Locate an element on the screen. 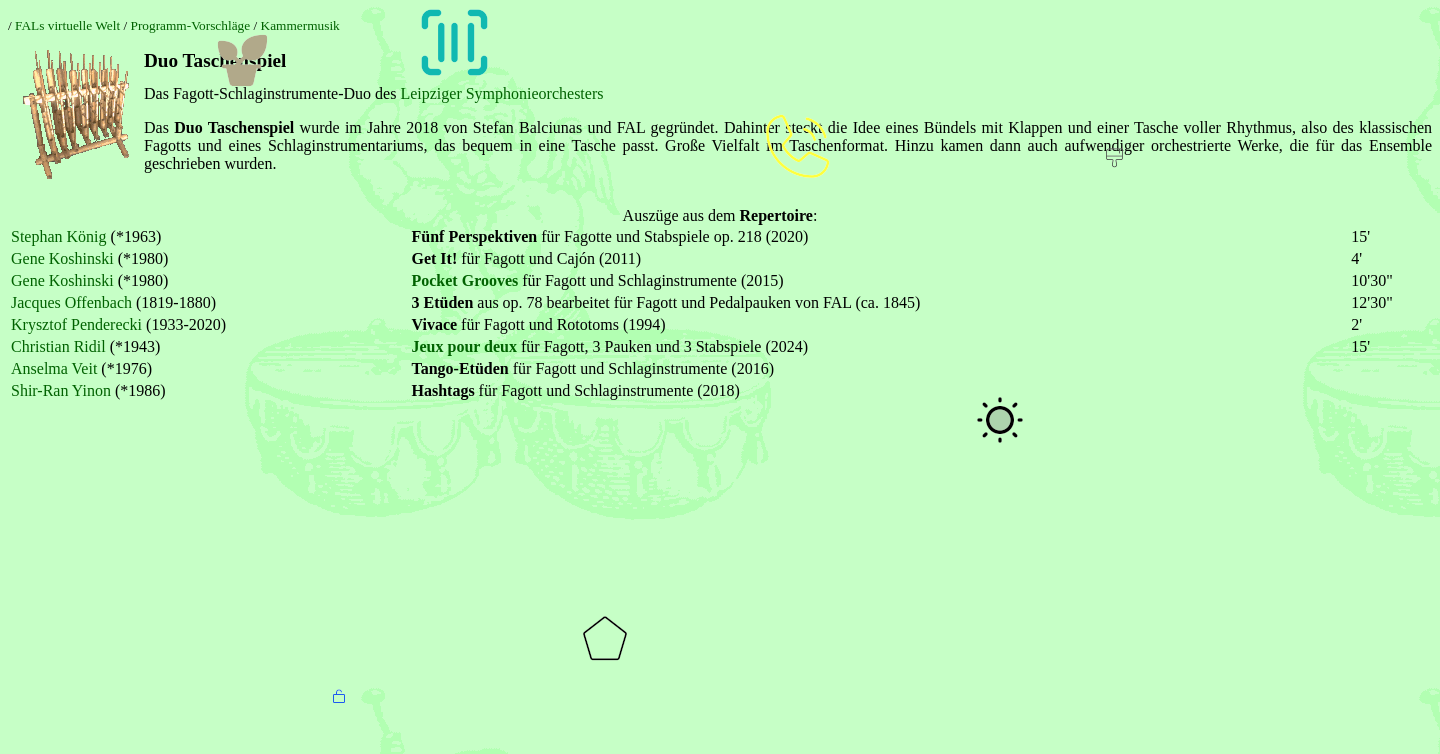  a pentagon shape indicator is located at coordinates (605, 640).